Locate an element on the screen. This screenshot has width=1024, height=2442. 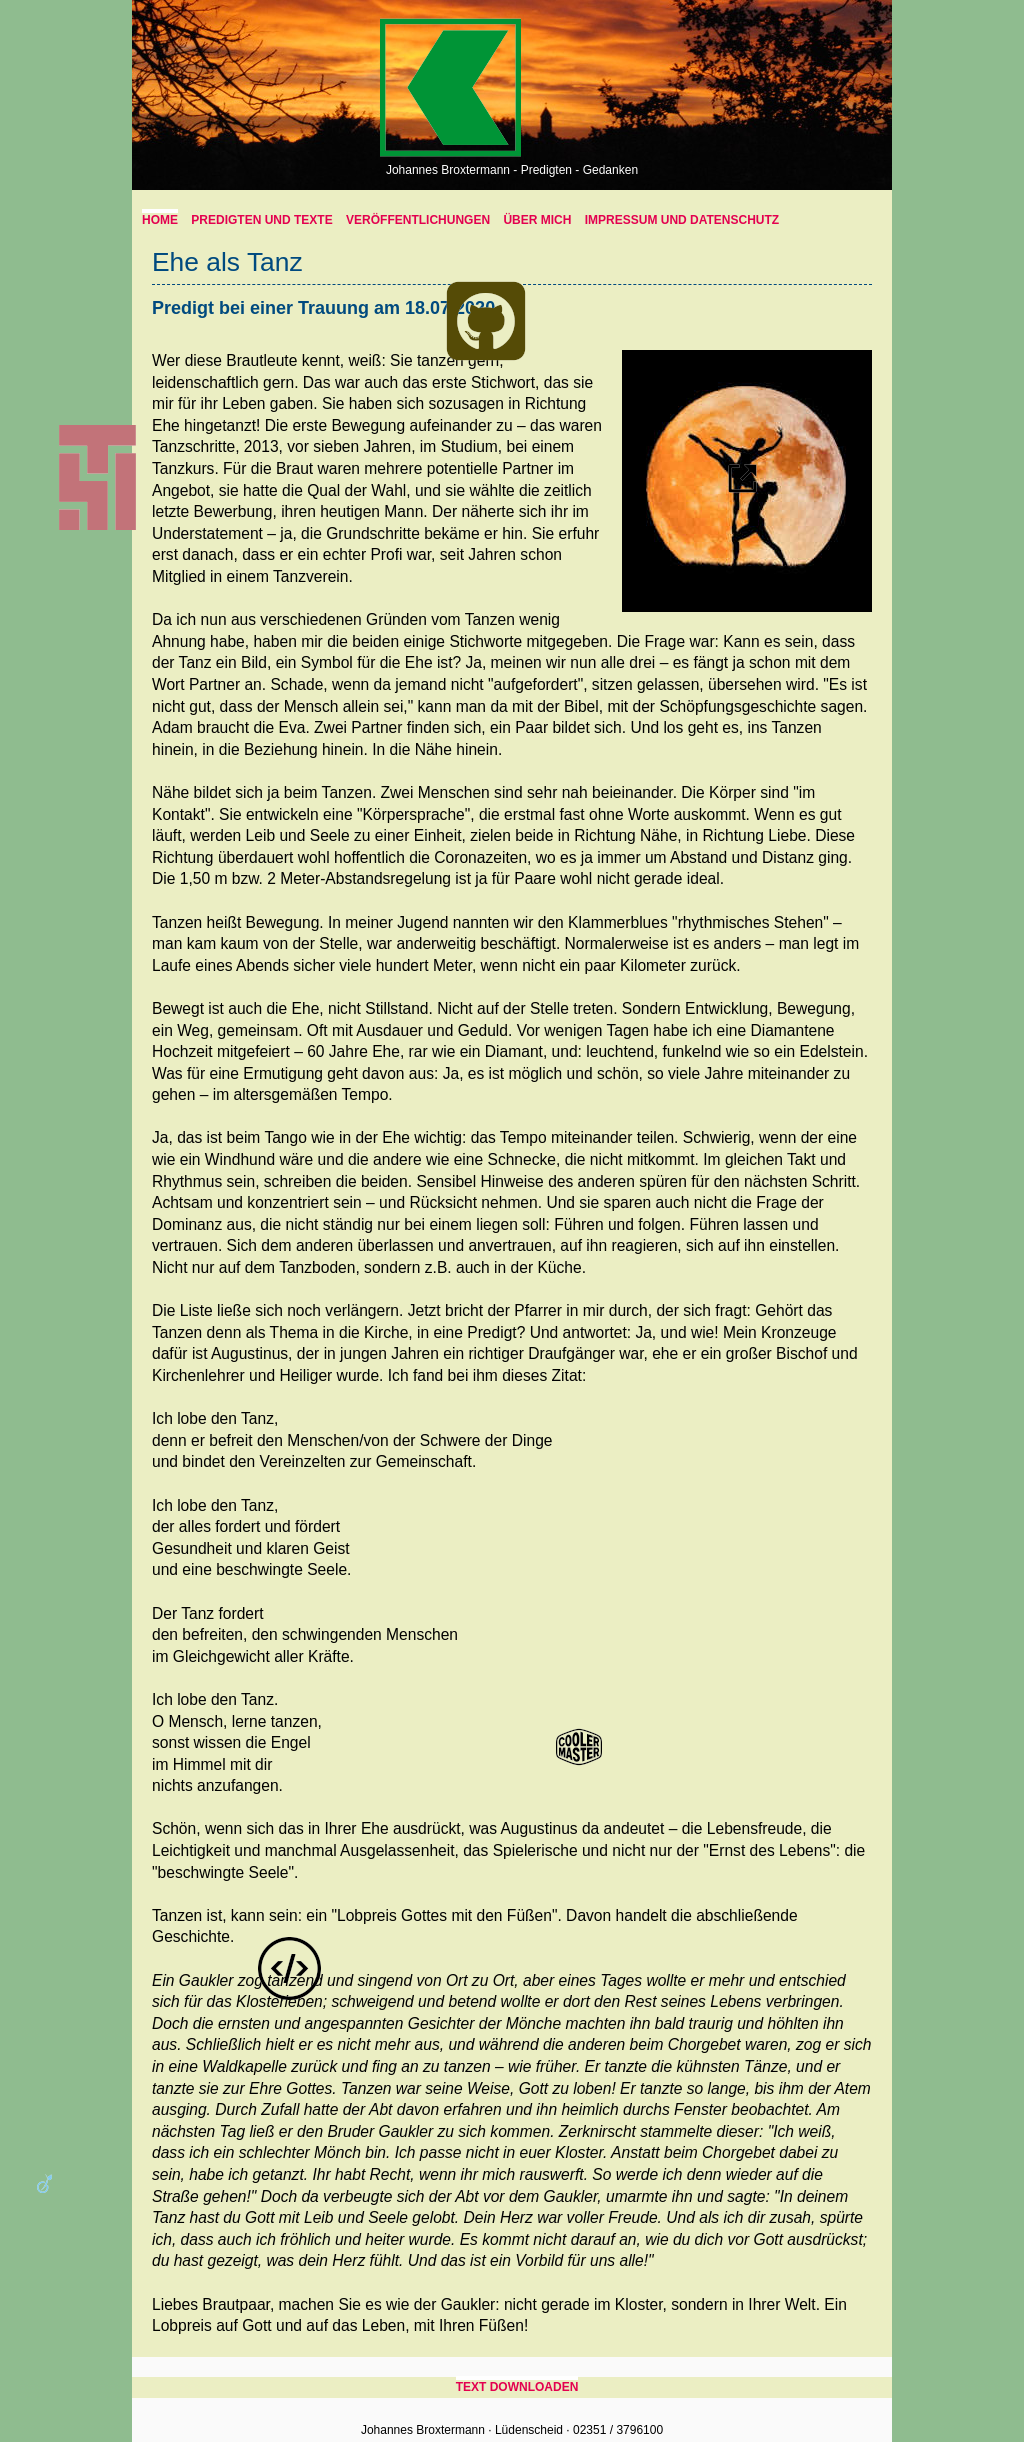
thurgauer kantonalbank logo is located at coordinates (450, 87).